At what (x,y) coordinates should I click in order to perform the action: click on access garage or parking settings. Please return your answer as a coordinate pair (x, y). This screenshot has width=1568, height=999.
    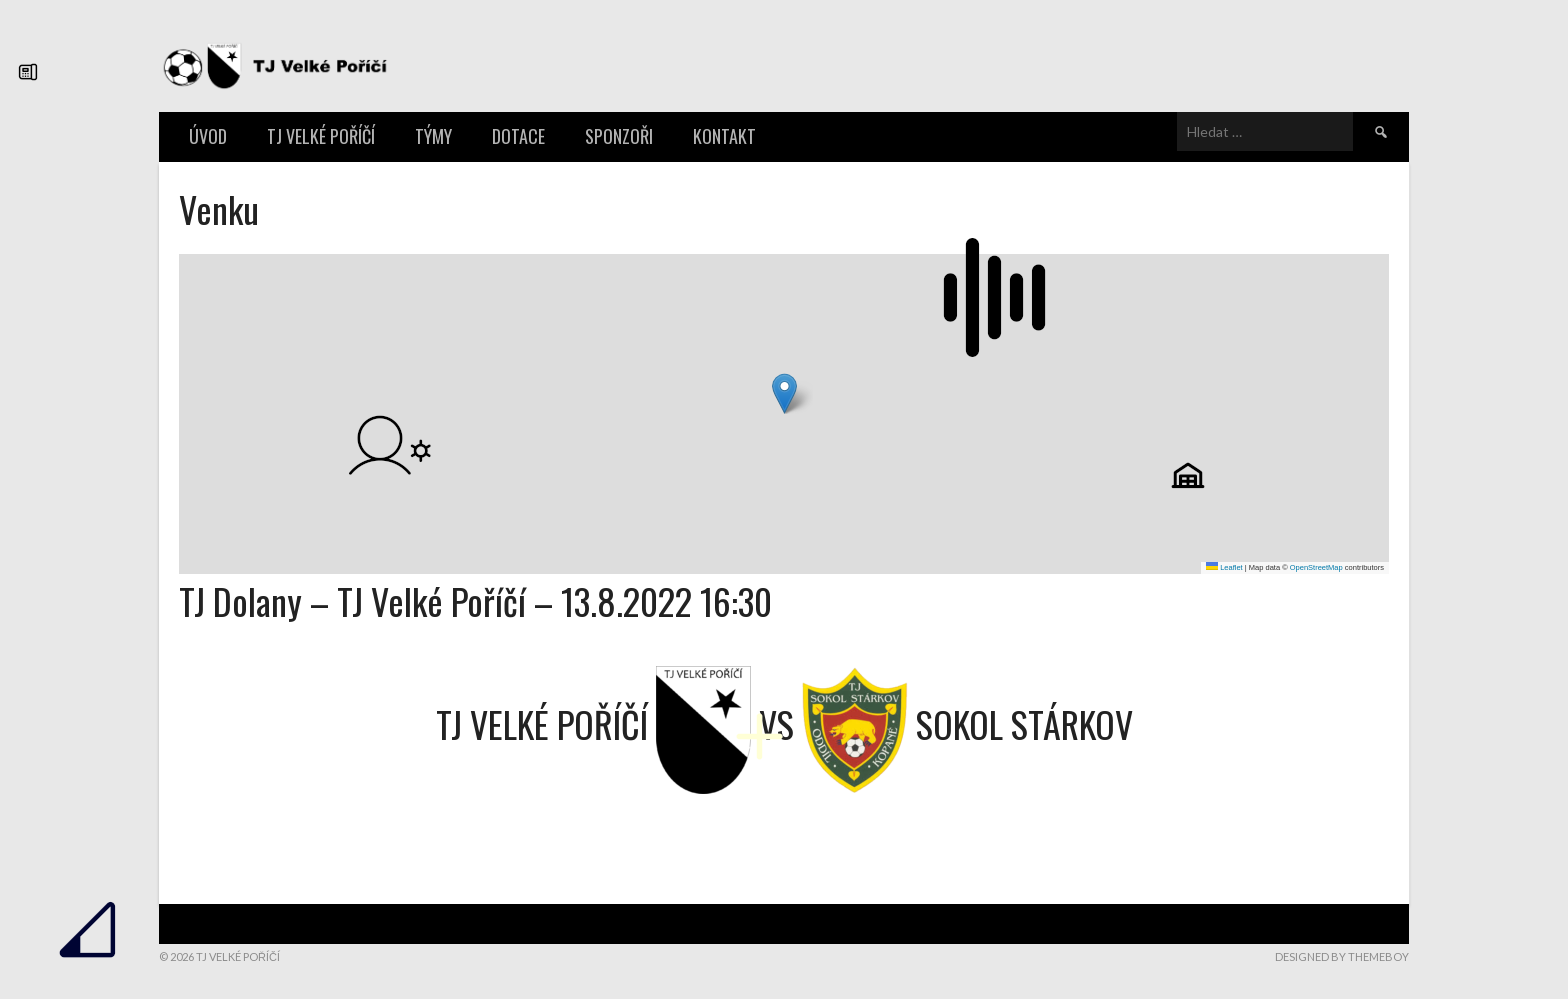
    Looking at the image, I should click on (1188, 477).